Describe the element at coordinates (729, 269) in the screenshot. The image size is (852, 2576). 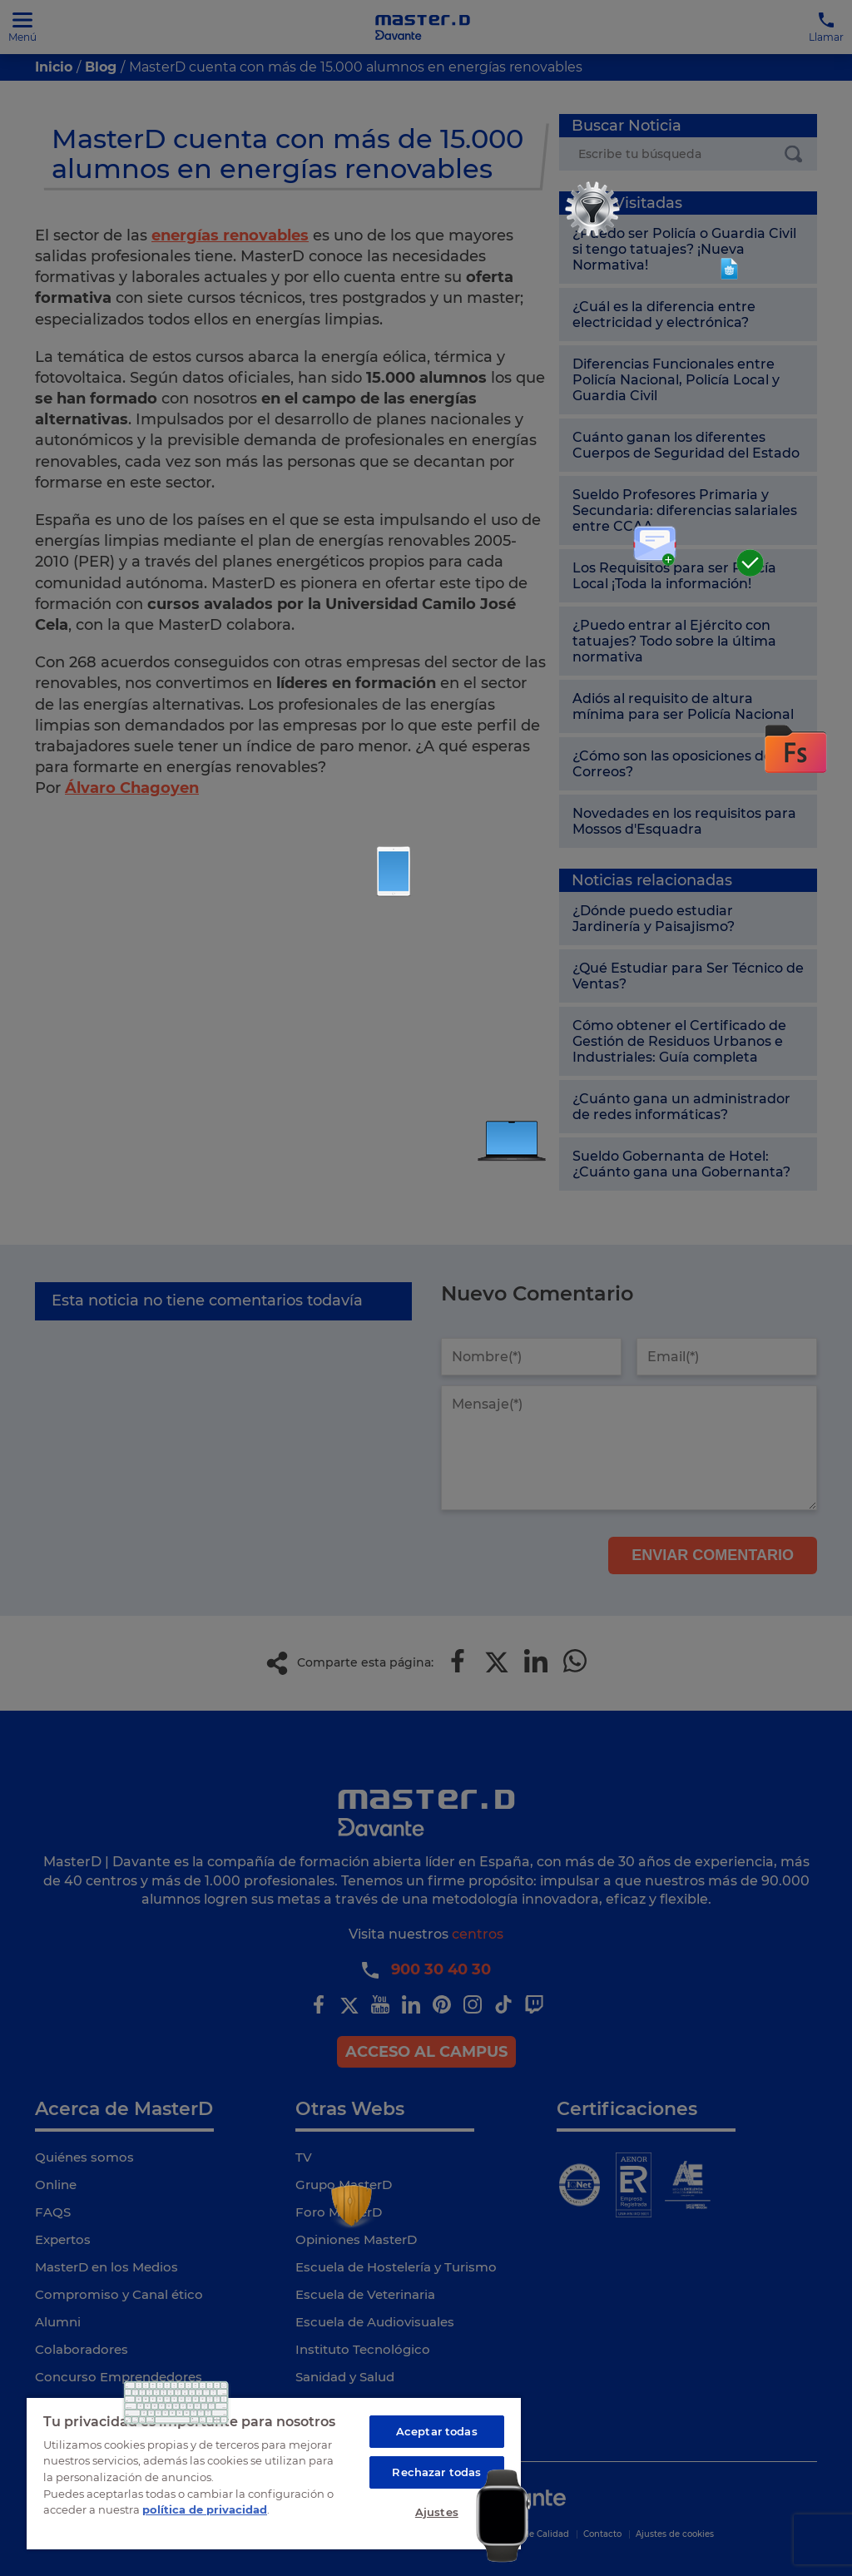
I see `a GDScript file associated with the Godot game engine` at that location.